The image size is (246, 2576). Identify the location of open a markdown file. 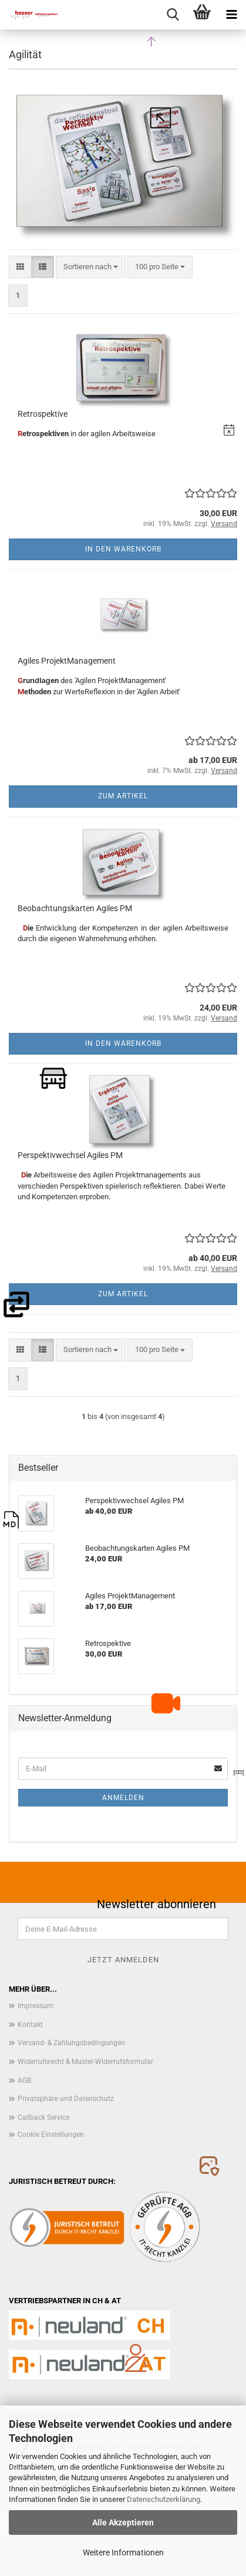
(11, 1520).